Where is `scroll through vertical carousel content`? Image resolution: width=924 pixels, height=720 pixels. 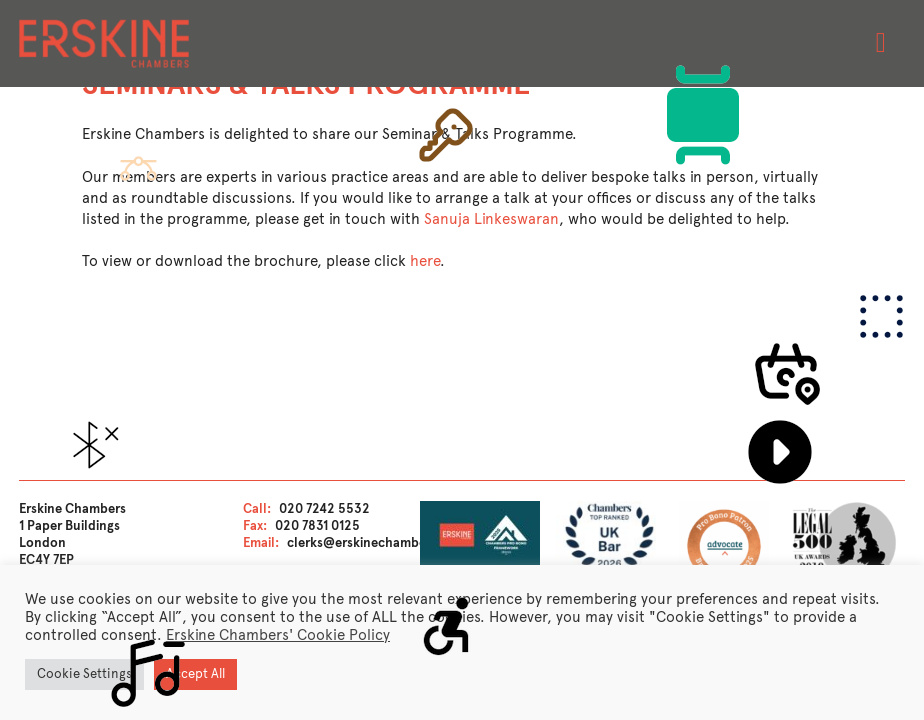 scroll through vertical carousel content is located at coordinates (703, 115).